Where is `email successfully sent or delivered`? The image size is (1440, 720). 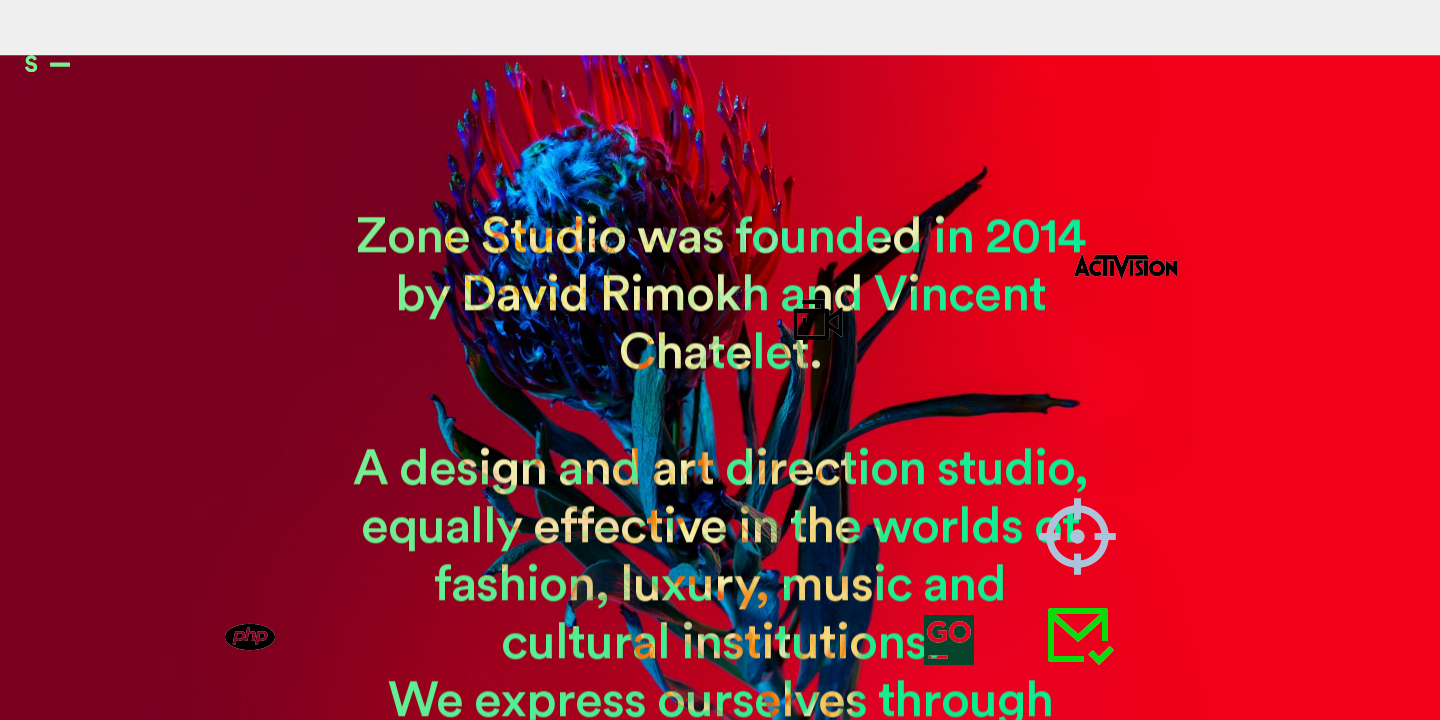 email successfully sent or delivered is located at coordinates (1078, 635).